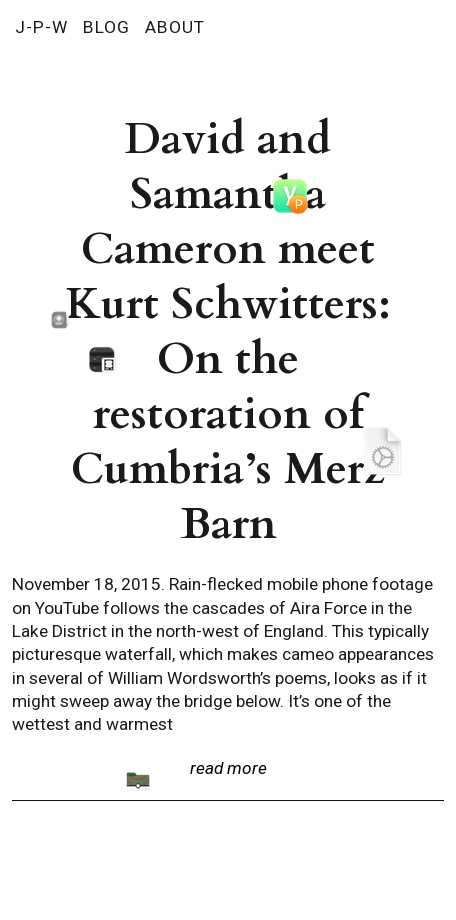 The width and height of the screenshot is (456, 920). I want to click on a batch file or executable script, so click(383, 452).